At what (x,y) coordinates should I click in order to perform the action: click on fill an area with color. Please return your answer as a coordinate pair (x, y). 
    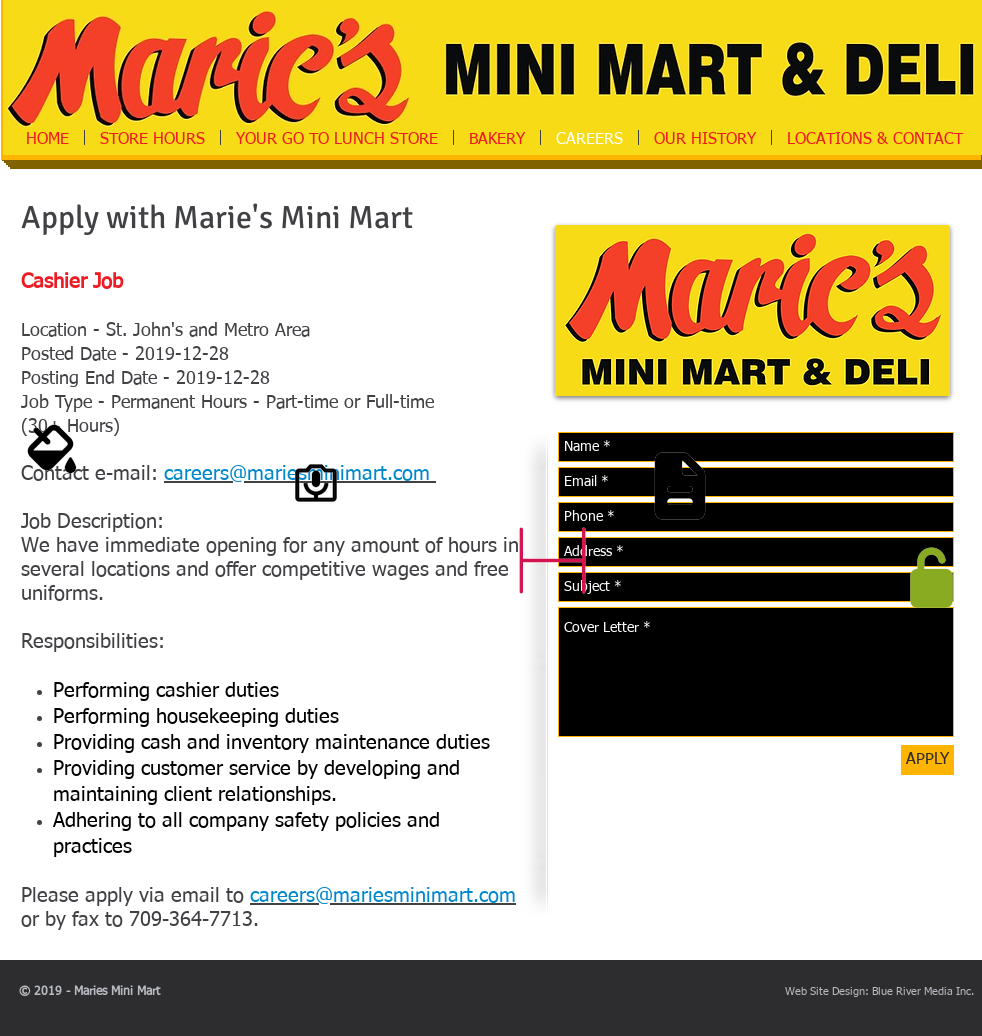
    Looking at the image, I should click on (50, 447).